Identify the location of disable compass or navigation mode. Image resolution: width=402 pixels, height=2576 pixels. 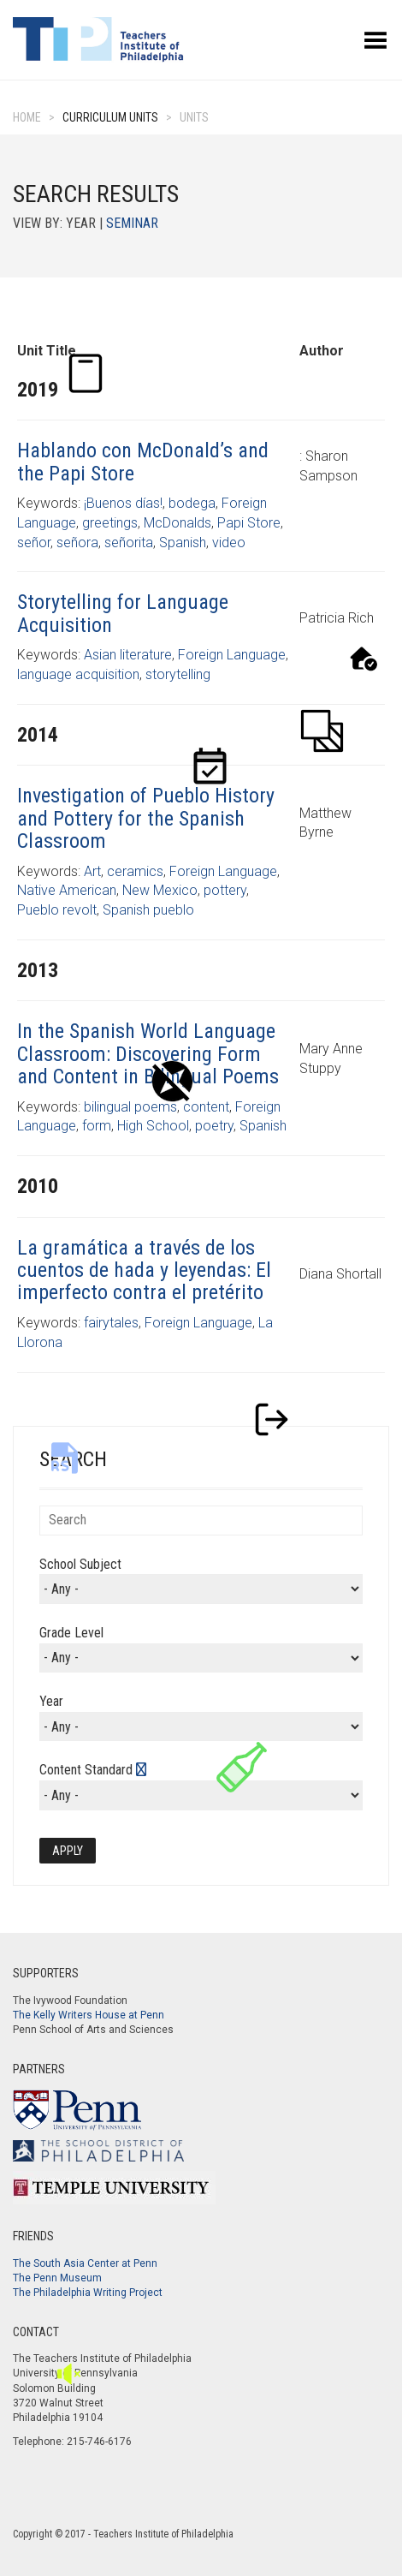
(172, 1081).